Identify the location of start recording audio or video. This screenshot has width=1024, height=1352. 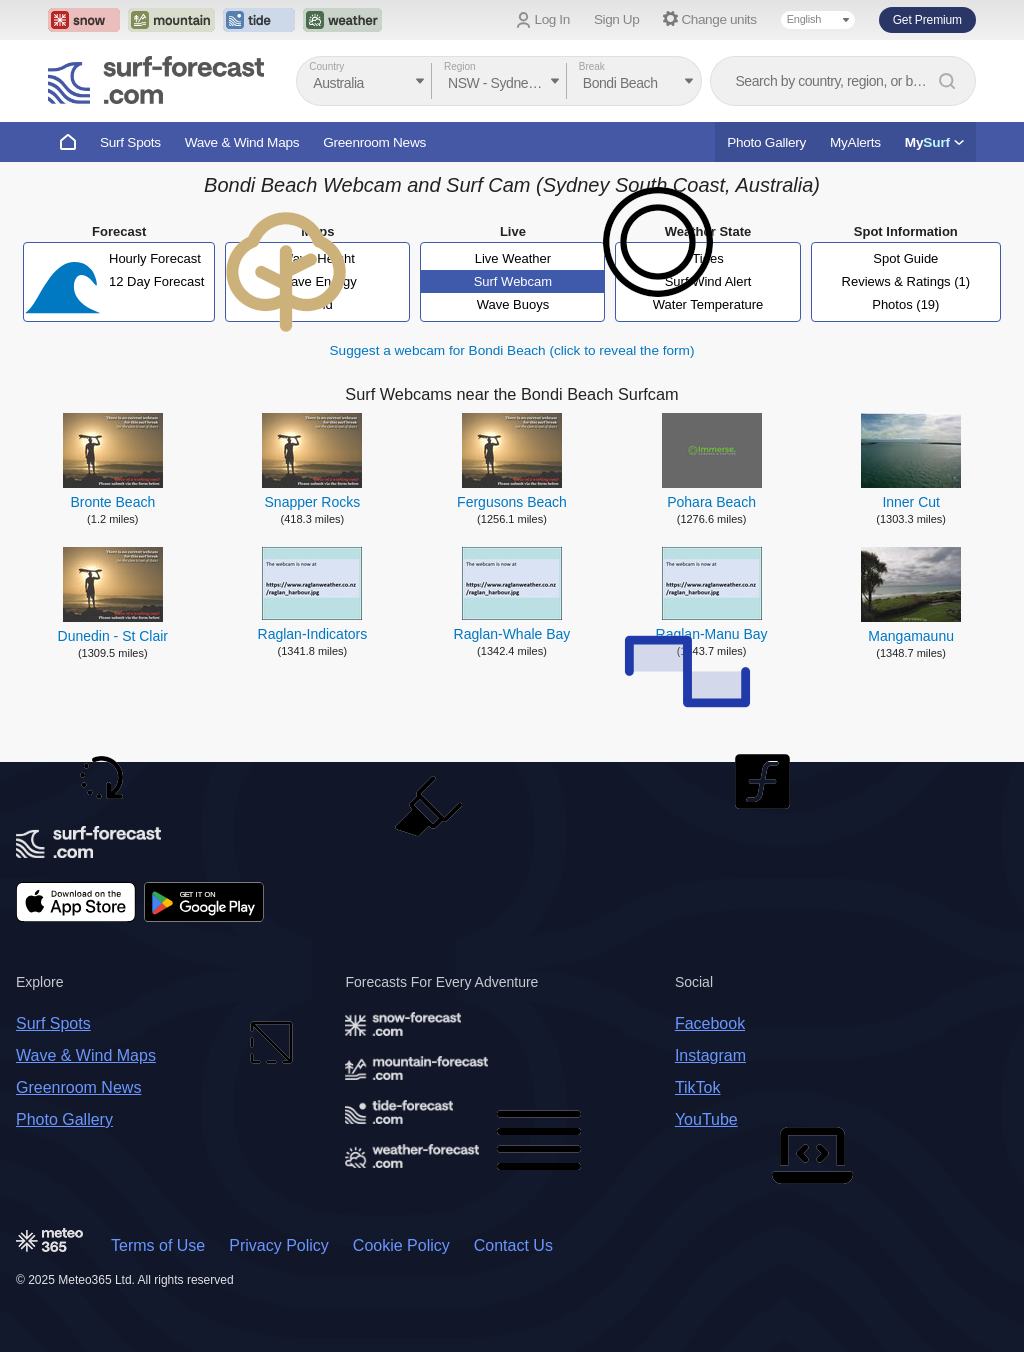
(658, 242).